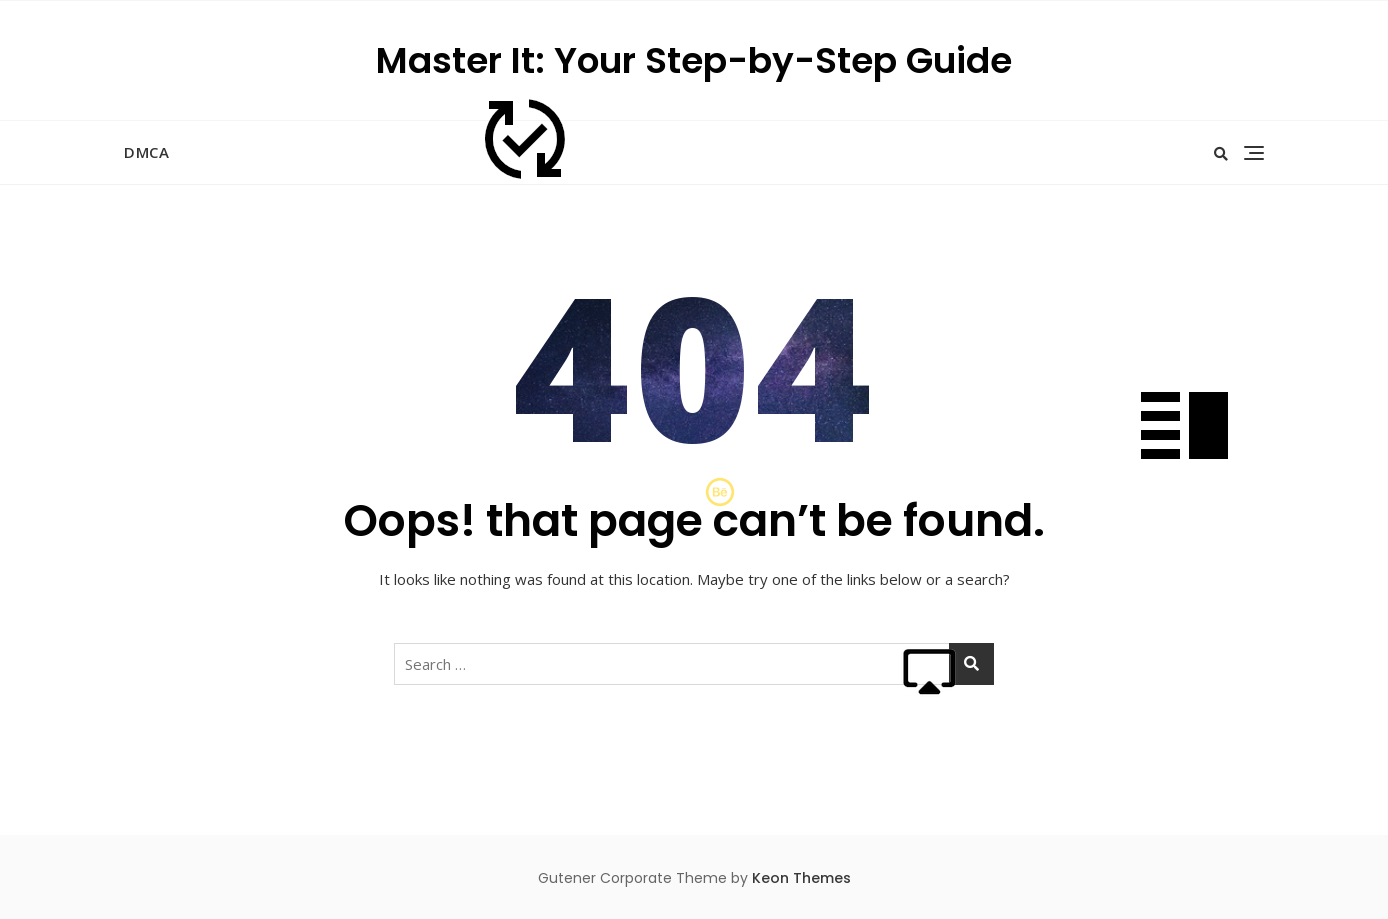 Image resolution: width=1388 pixels, height=919 pixels. I want to click on toggle vertical split view layout, so click(1184, 425).